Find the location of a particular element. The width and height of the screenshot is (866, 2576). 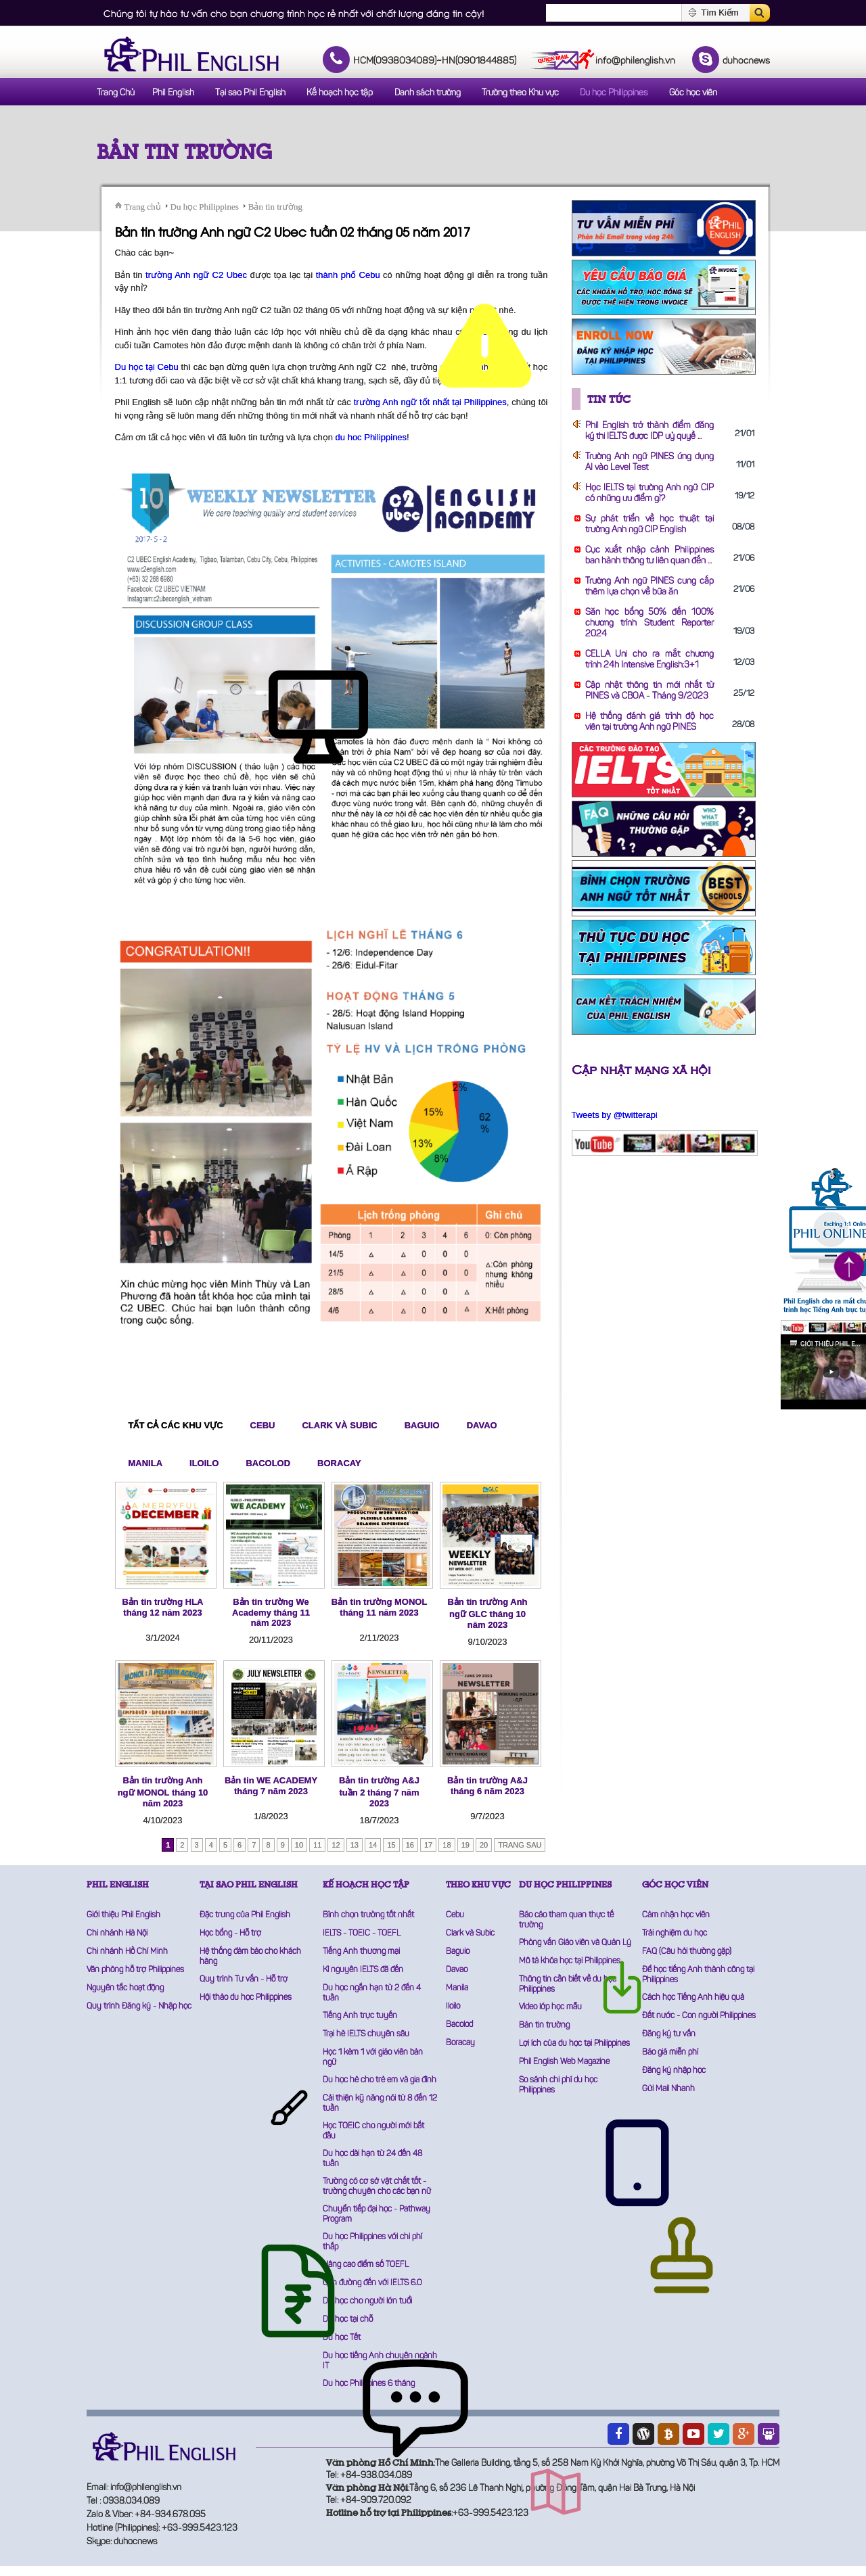

view rupee payment document is located at coordinates (298, 2291).